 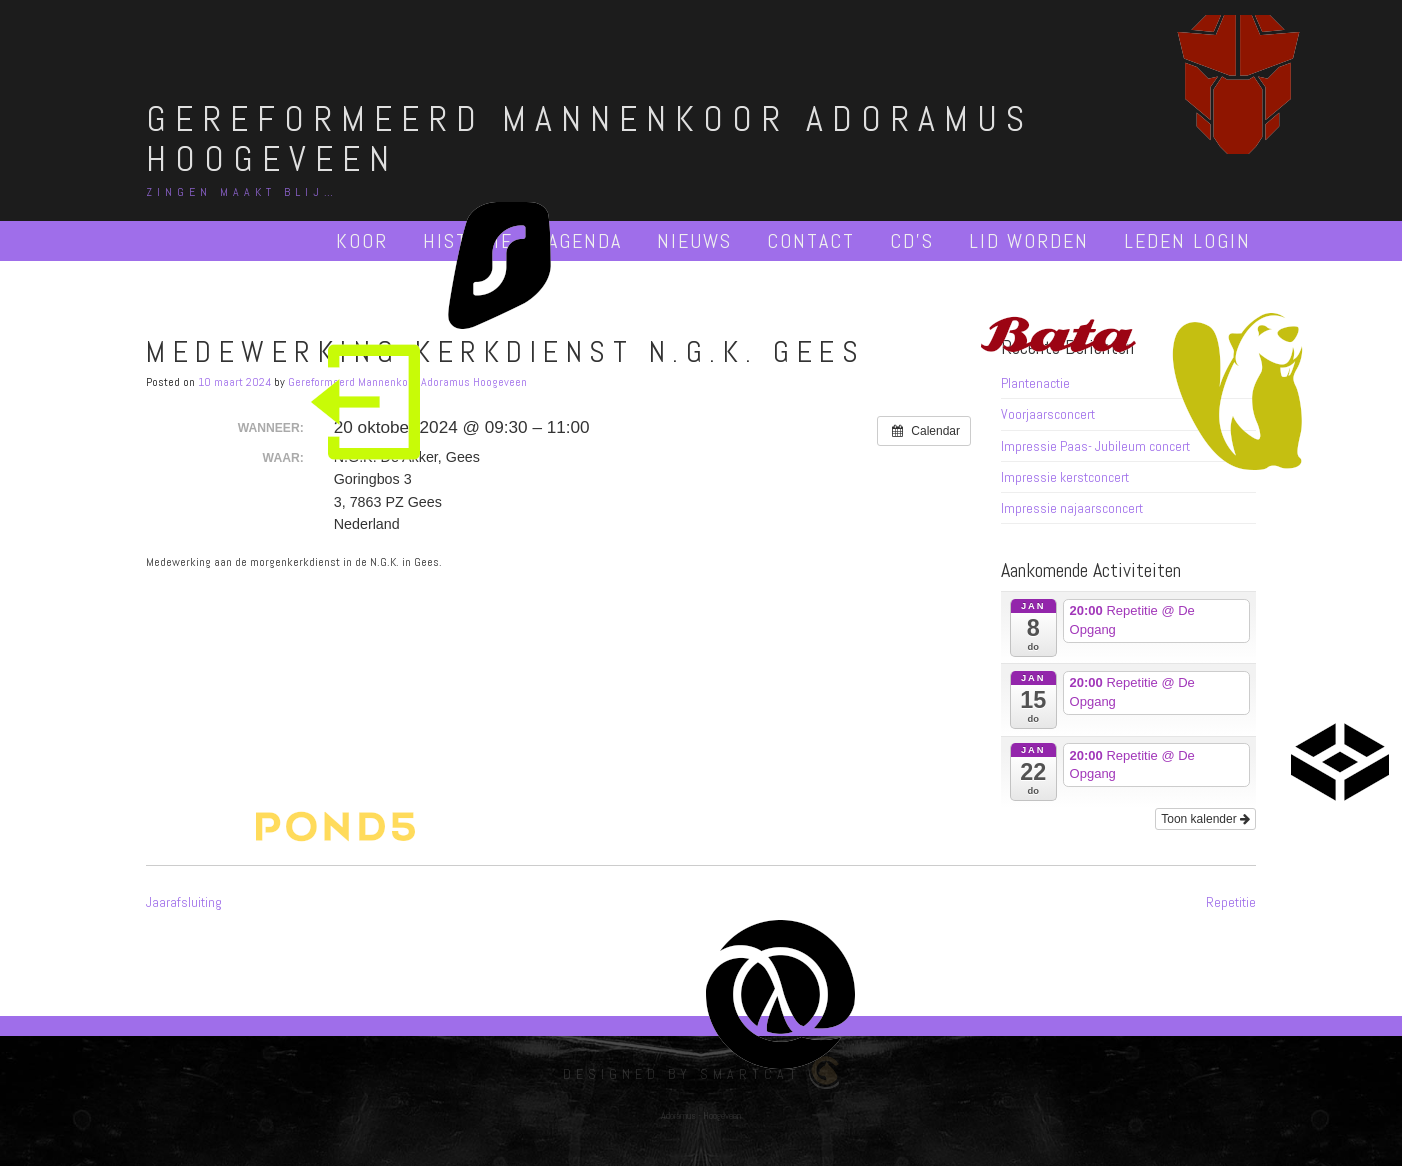 What do you see at coordinates (1340, 762) in the screenshot?
I see `open TrueNAS storage management dashboard` at bounding box center [1340, 762].